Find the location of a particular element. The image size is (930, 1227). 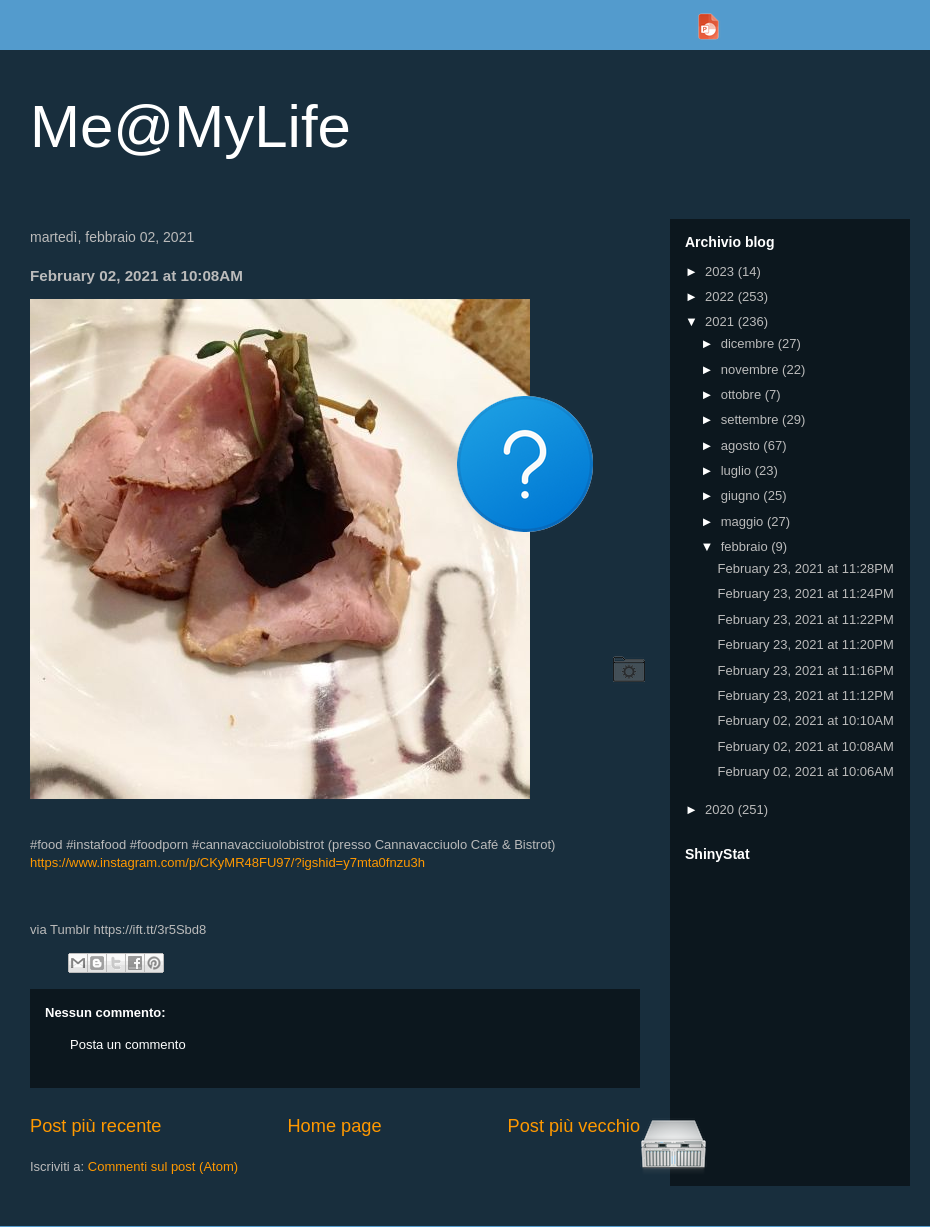

access smart folder with automated mail rules is located at coordinates (629, 669).